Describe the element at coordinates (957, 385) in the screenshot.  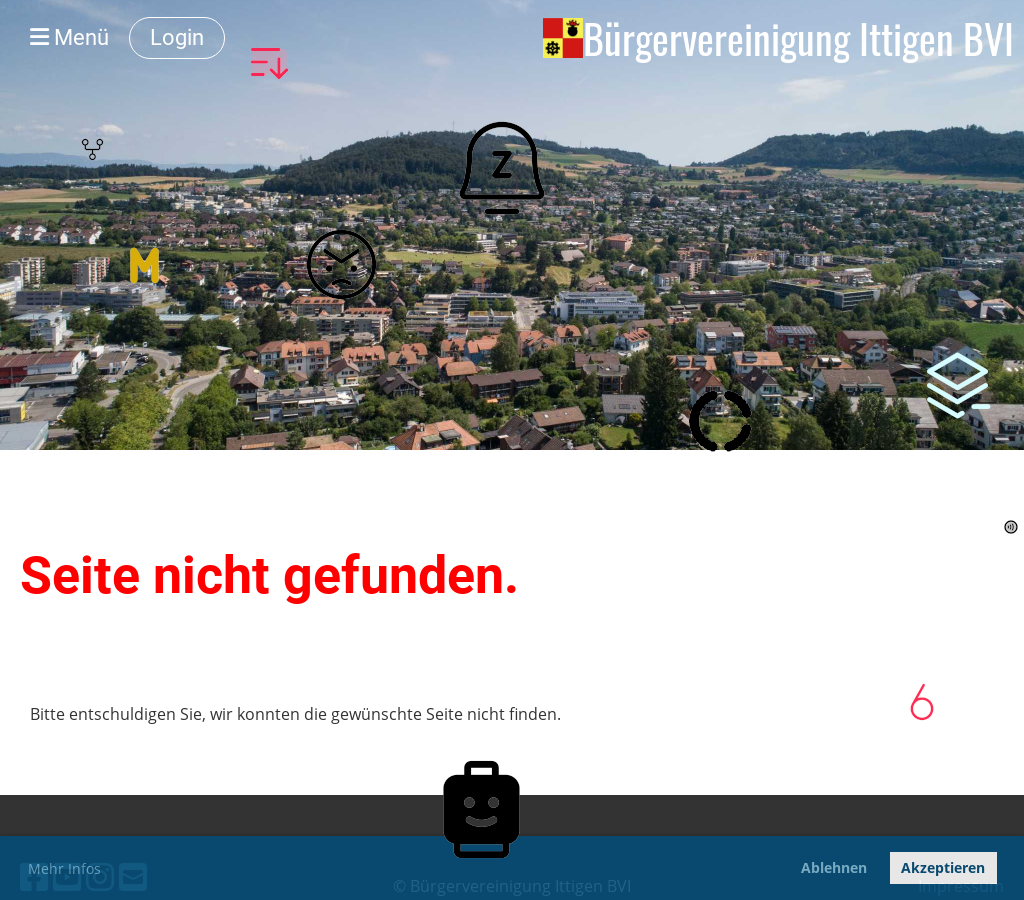
I see `remove a layer from the stack` at that location.